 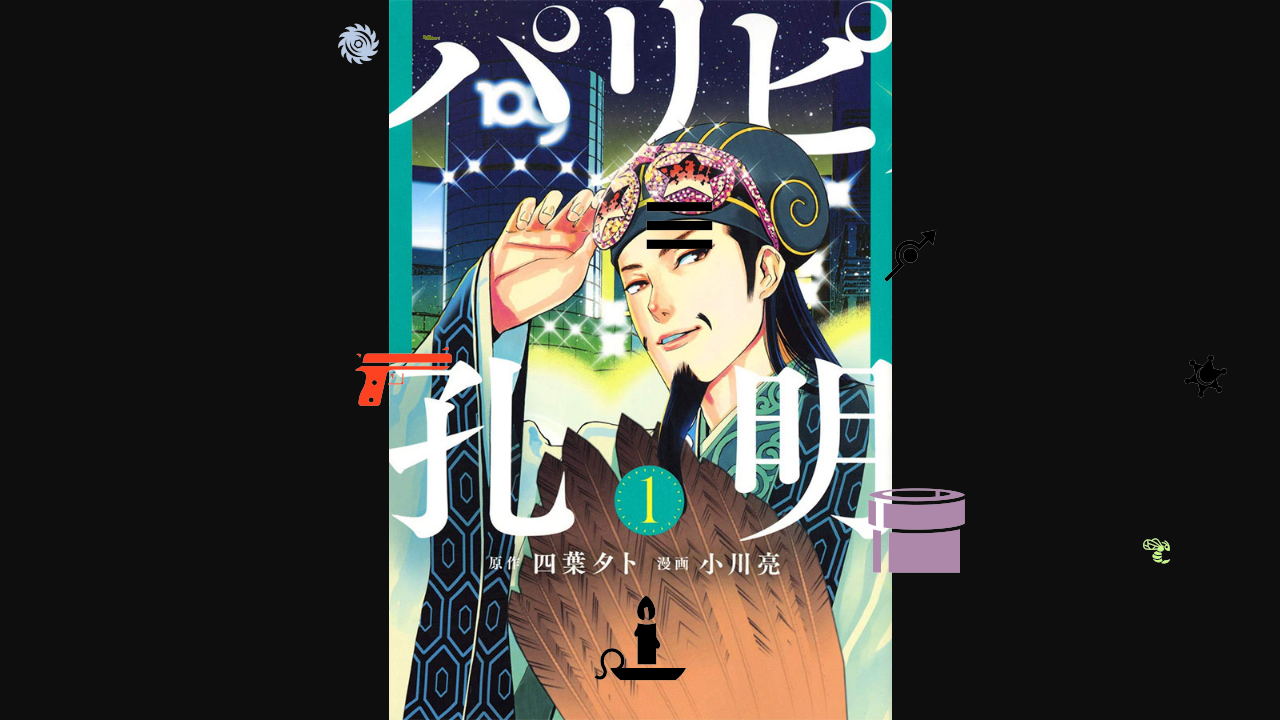 What do you see at coordinates (679, 225) in the screenshot?
I see `open the navigation menu` at bounding box center [679, 225].